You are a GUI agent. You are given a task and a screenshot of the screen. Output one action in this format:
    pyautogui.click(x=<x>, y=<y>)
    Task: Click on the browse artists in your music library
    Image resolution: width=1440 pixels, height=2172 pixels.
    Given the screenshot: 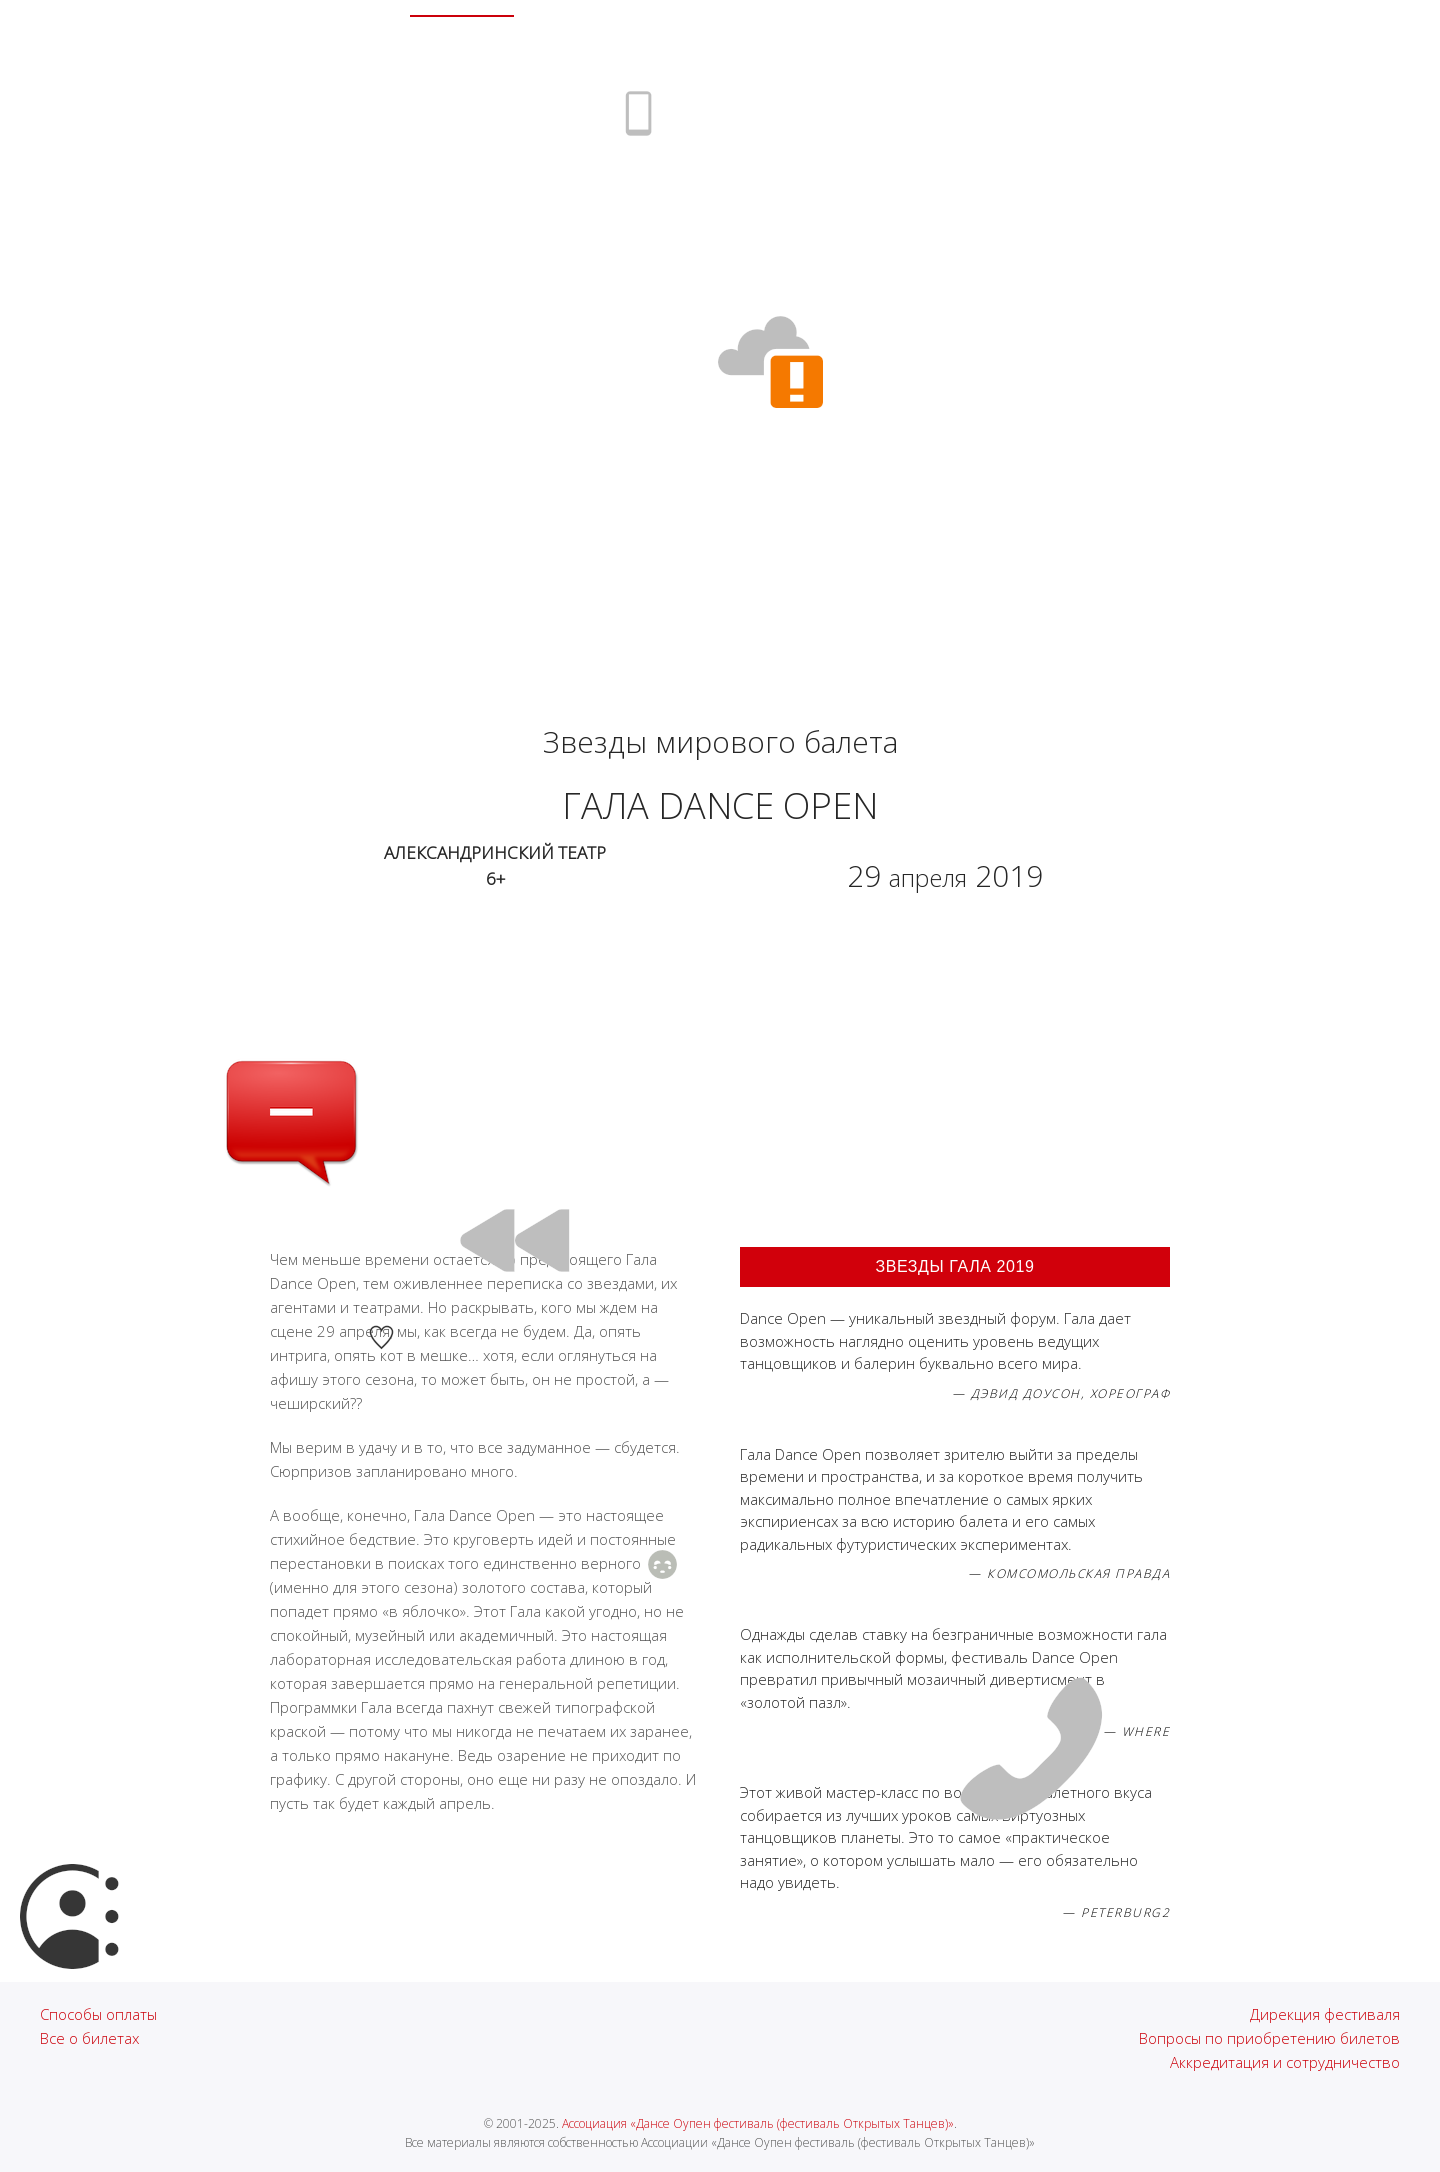 What is the action you would take?
    pyautogui.click(x=72, y=1916)
    